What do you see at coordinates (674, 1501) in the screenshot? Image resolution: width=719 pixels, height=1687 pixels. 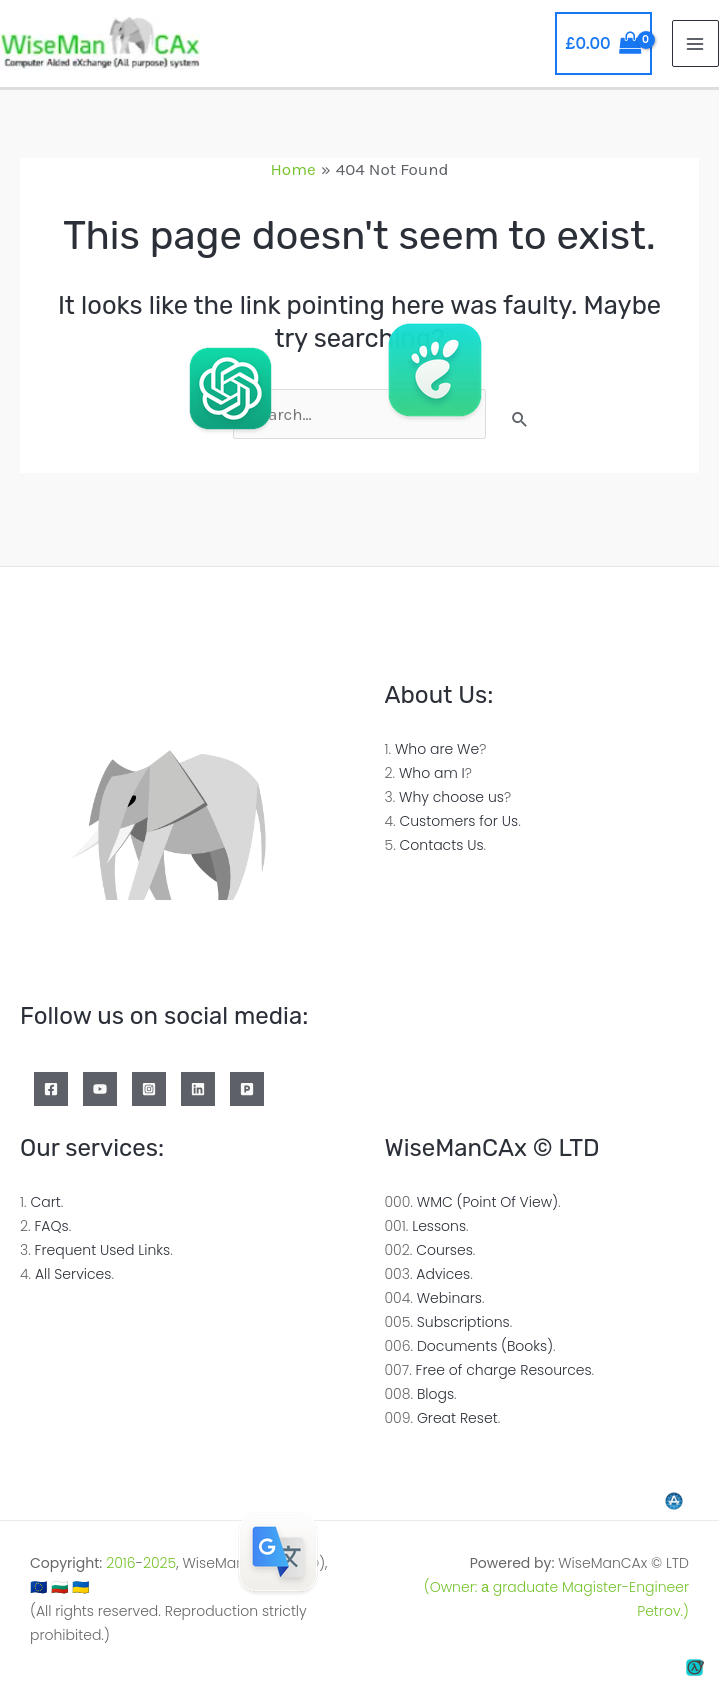 I see `open software properties or driver settings` at bounding box center [674, 1501].